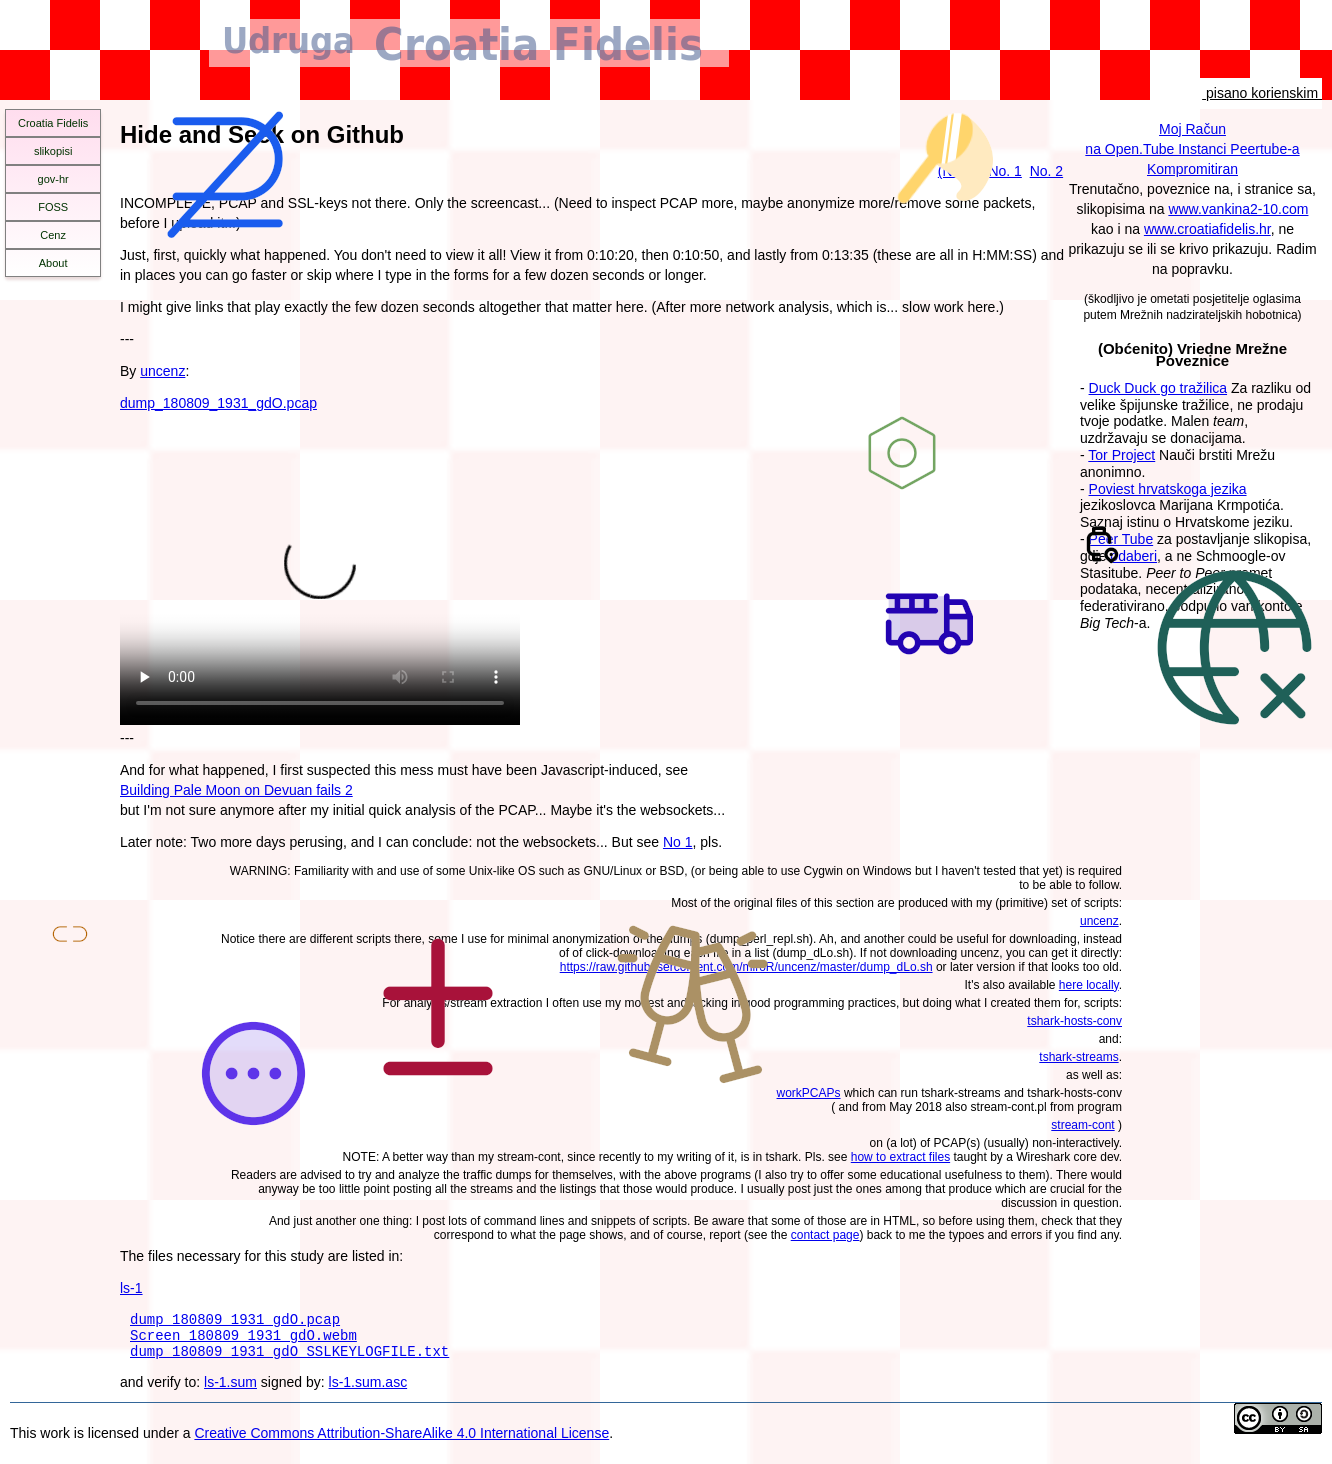 Image resolution: width=1332 pixels, height=1464 pixels. Describe the element at coordinates (225, 175) in the screenshot. I see `indicates "not superset of" mathematical relationship` at that location.